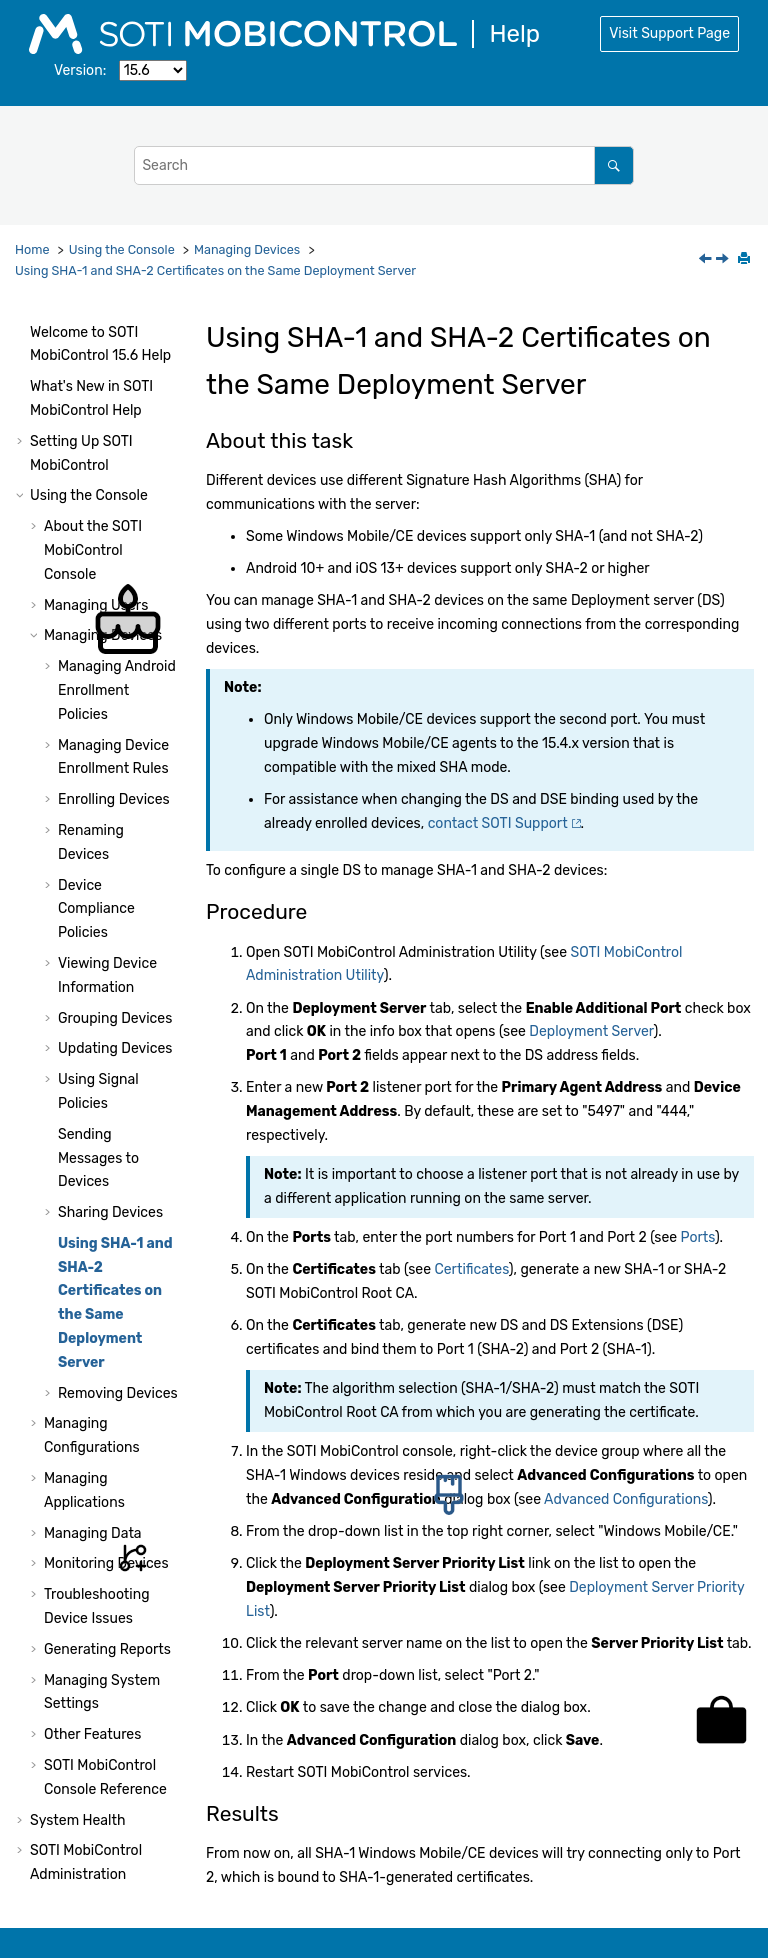  Describe the element at coordinates (128, 624) in the screenshot. I see `view birthday or celebration notifications` at that location.